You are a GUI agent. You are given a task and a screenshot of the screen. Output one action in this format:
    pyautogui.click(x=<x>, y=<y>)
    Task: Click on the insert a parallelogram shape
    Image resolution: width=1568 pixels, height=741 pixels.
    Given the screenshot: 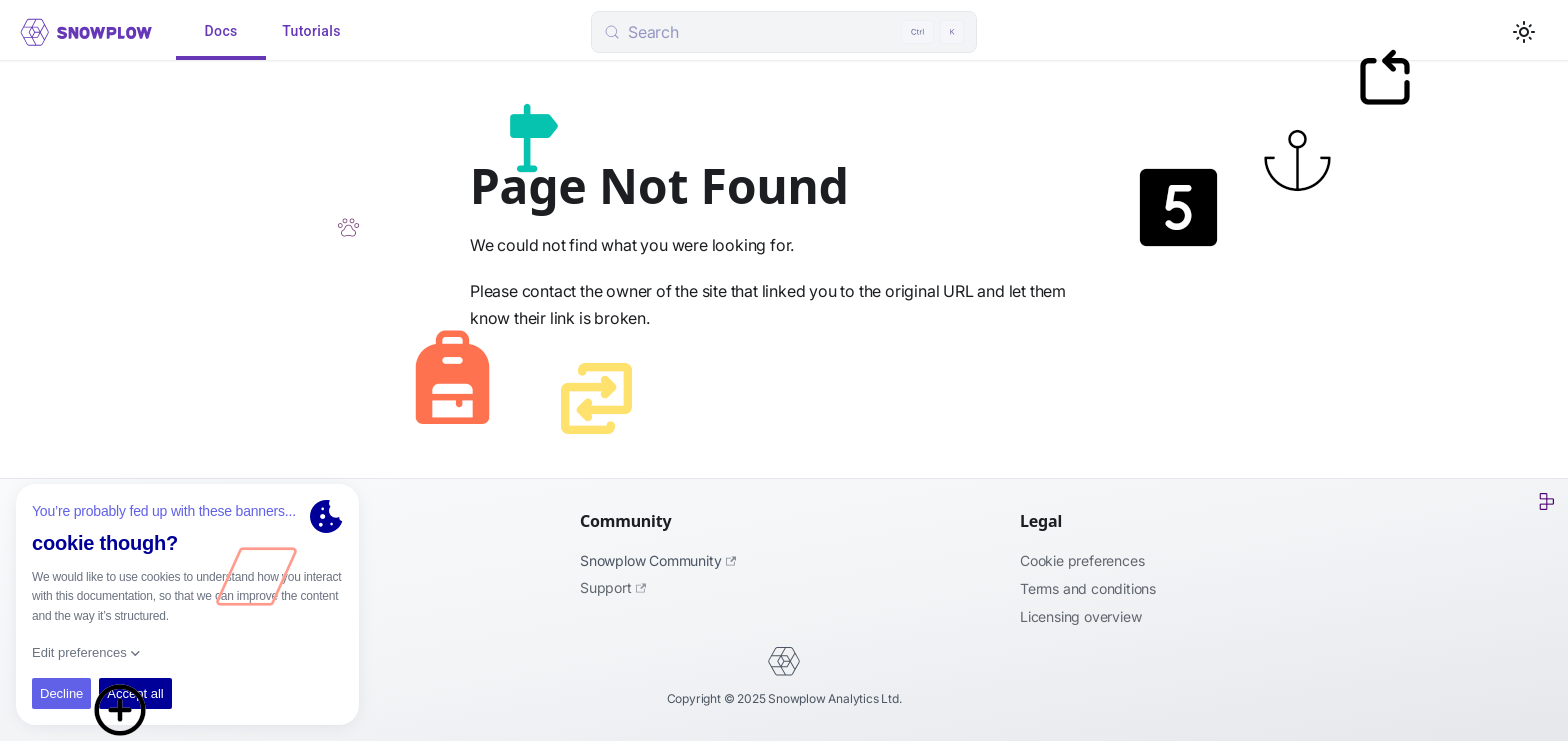 What is the action you would take?
    pyautogui.click(x=256, y=576)
    